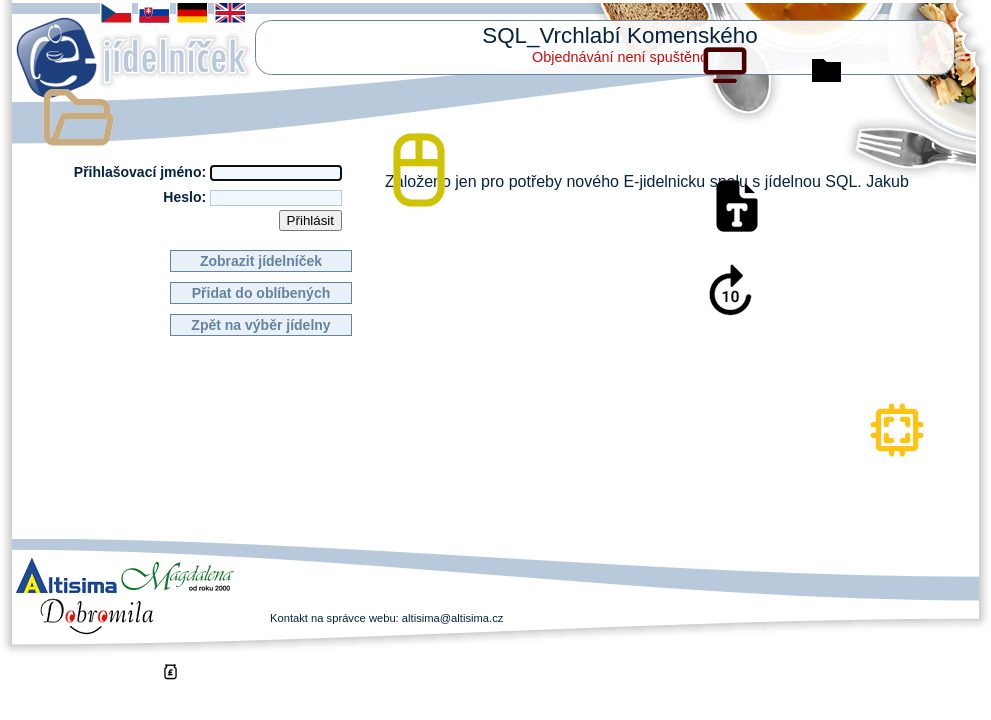  Describe the element at coordinates (170, 671) in the screenshot. I see `donate or tip in pounds` at that location.